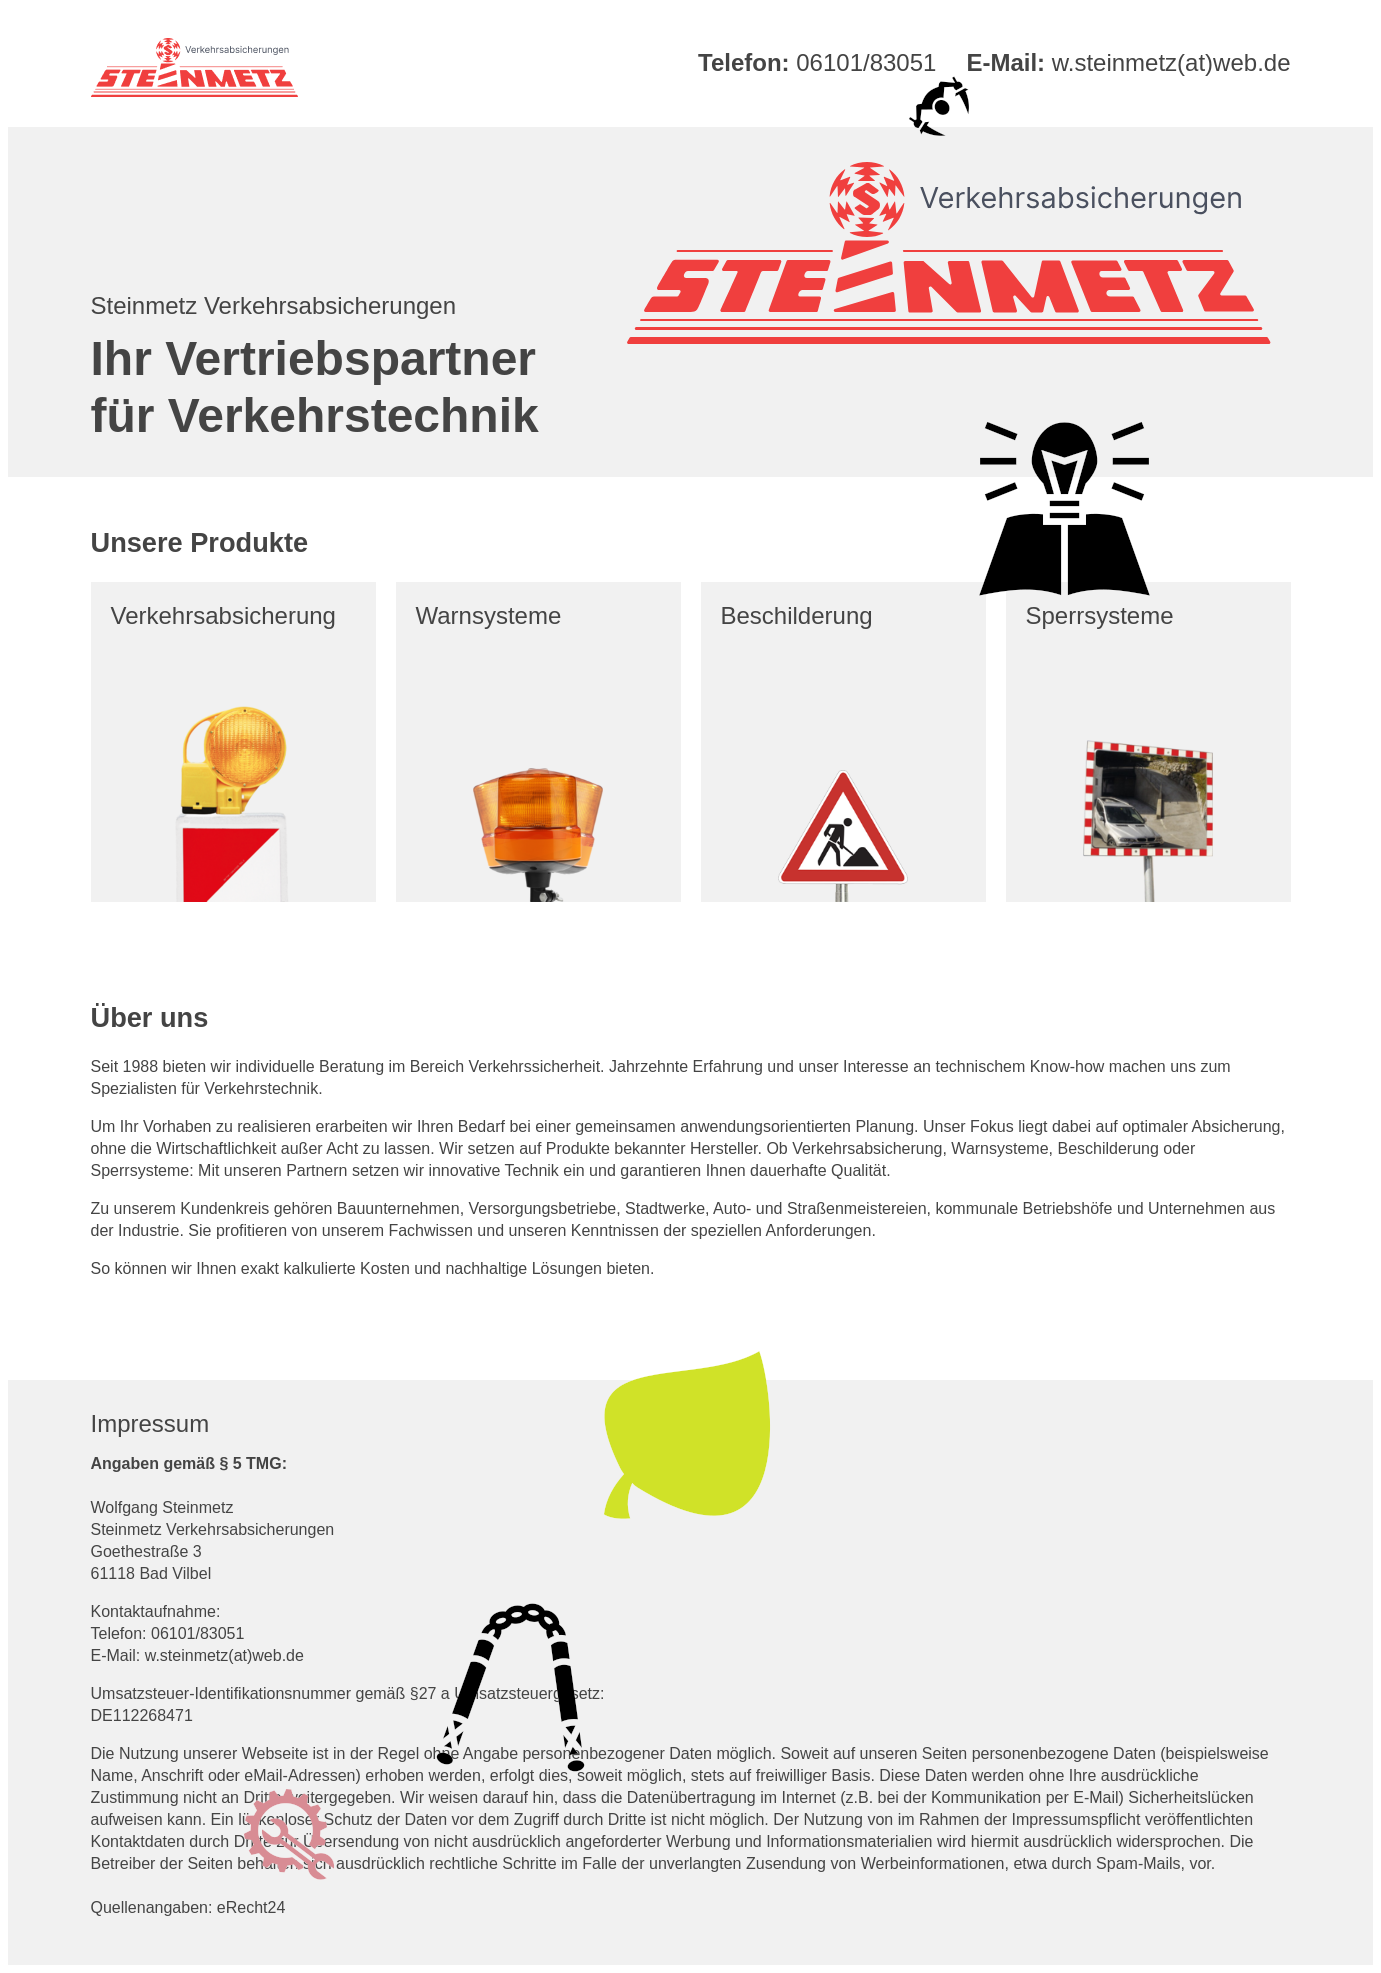 This screenshot has width=1381, height=1973. What do you see at coordinates (289, 1834) in the screenshot?
I see `enable automatic repair or maintenance mode` at bounding box center [289, 1834].